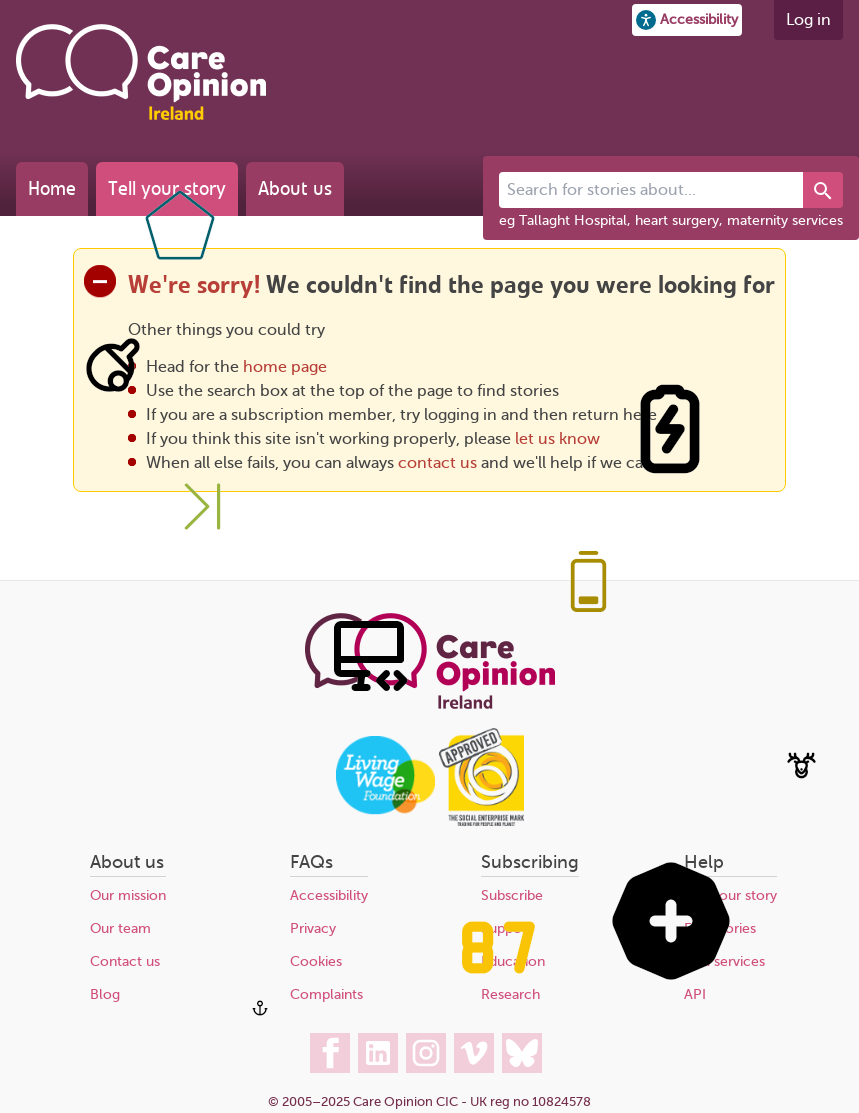 Image resolution: width=859 pixels, height=1113 pixels. What do you see at coordinates (260, 1008) in the screenshot?
I see `anchor element to a fixed position` at bounding box center [260, 1008].